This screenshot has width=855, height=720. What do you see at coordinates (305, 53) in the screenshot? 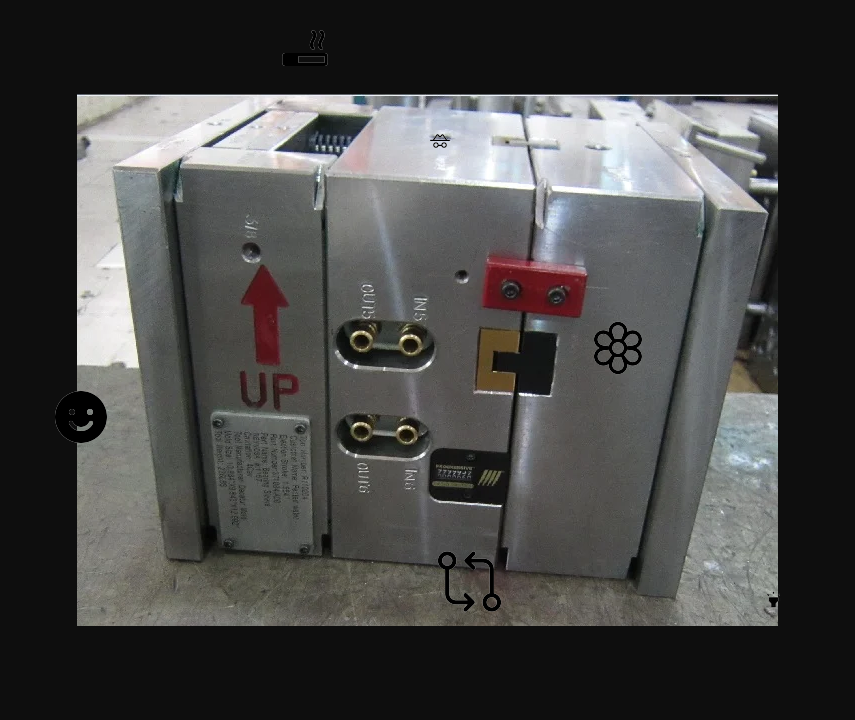
I see `indicates a designated smoking area` at bounding box center [305, 53].